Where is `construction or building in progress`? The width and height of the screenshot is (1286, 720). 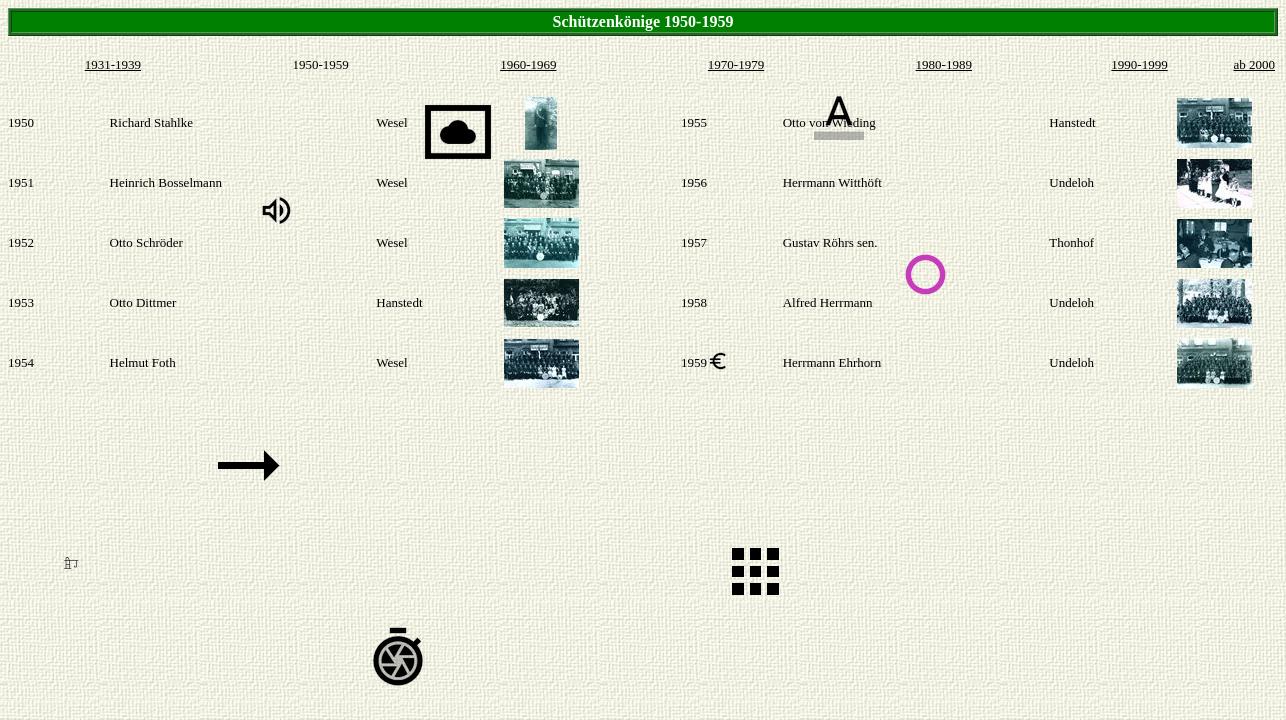 construction or building in progress is located at coordinates (71, 563).